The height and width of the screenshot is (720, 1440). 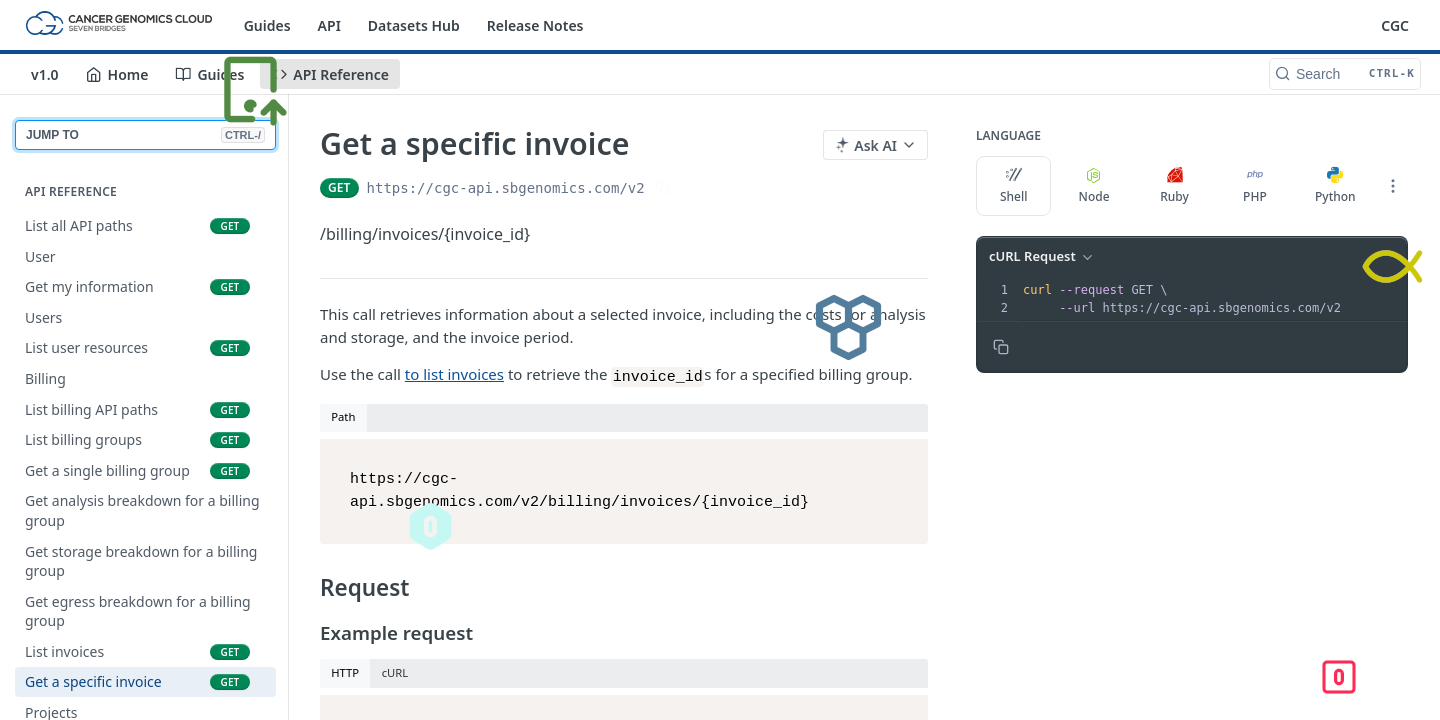 What do you see at coordinates (1392, 266) in the screenshot?
I see `indicates christian or faith-based content` at bounding box center [1392, 266].